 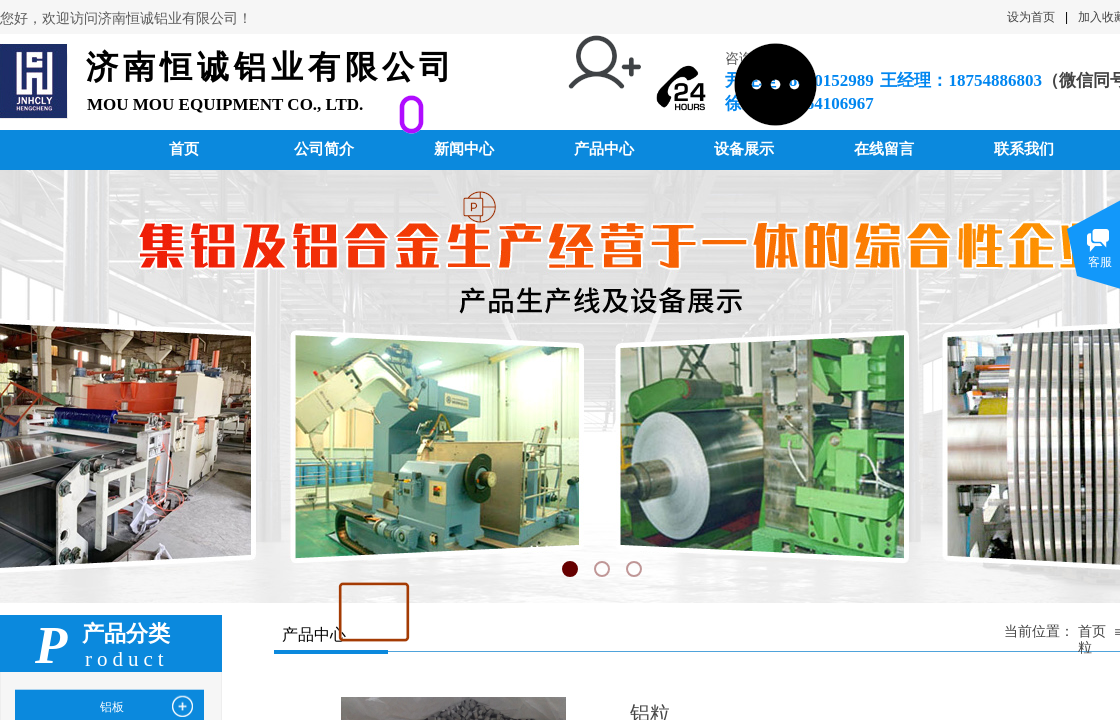 I want to click on placeholder for content or media, so click(x=374, y=612).